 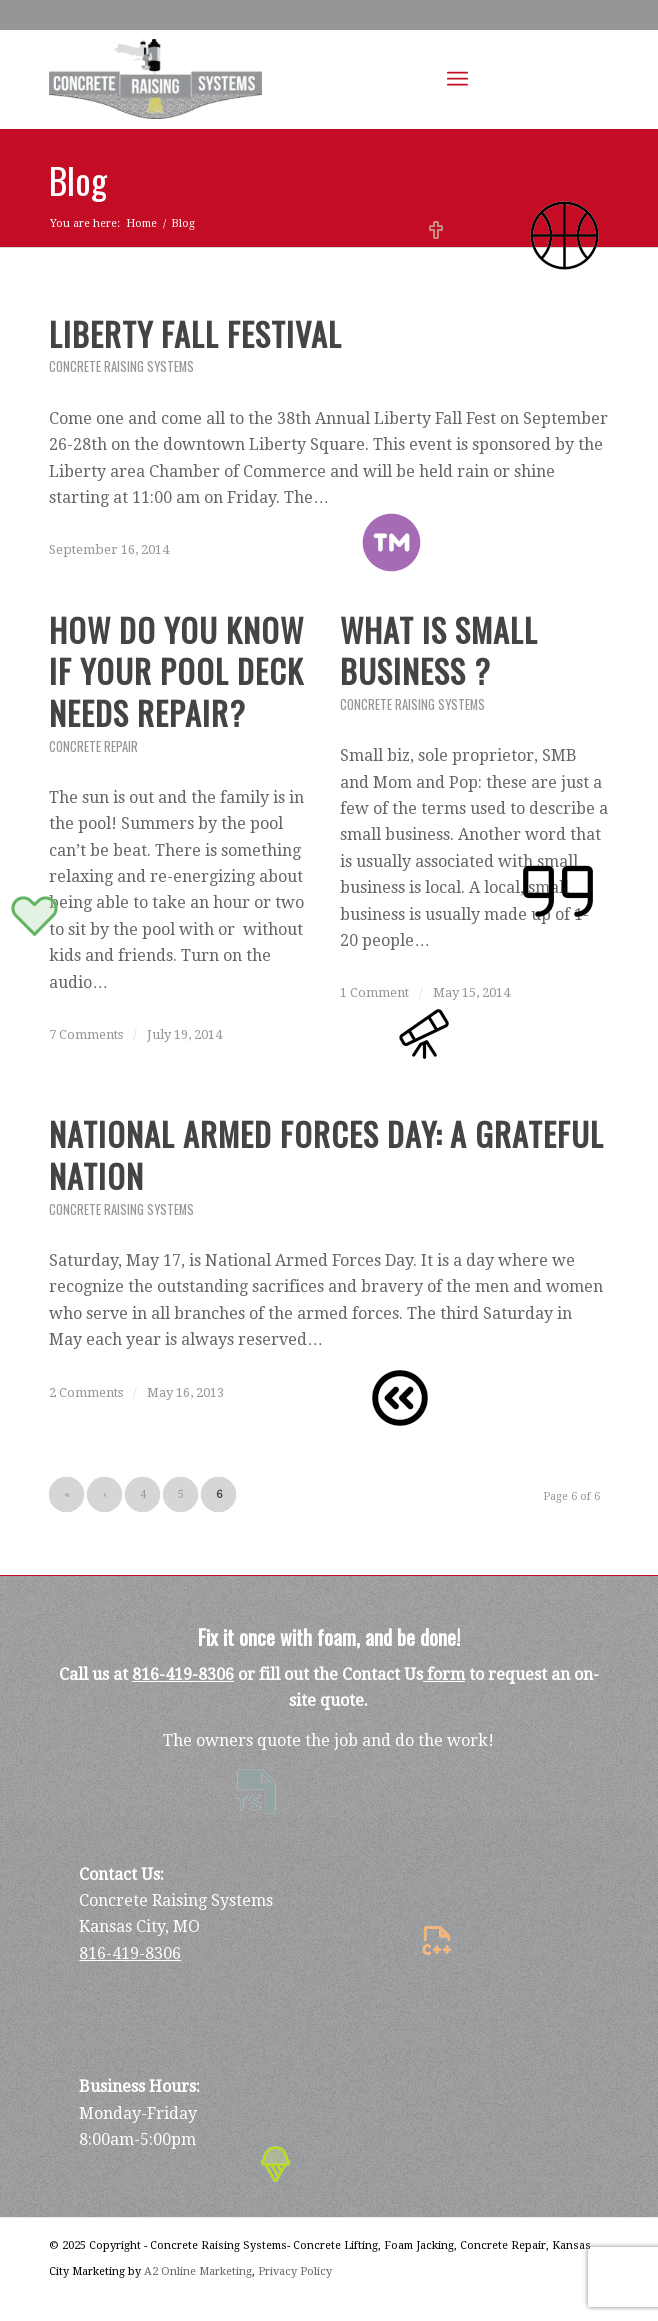 I want to click on insert a block quote, so click(x=558, y=890).